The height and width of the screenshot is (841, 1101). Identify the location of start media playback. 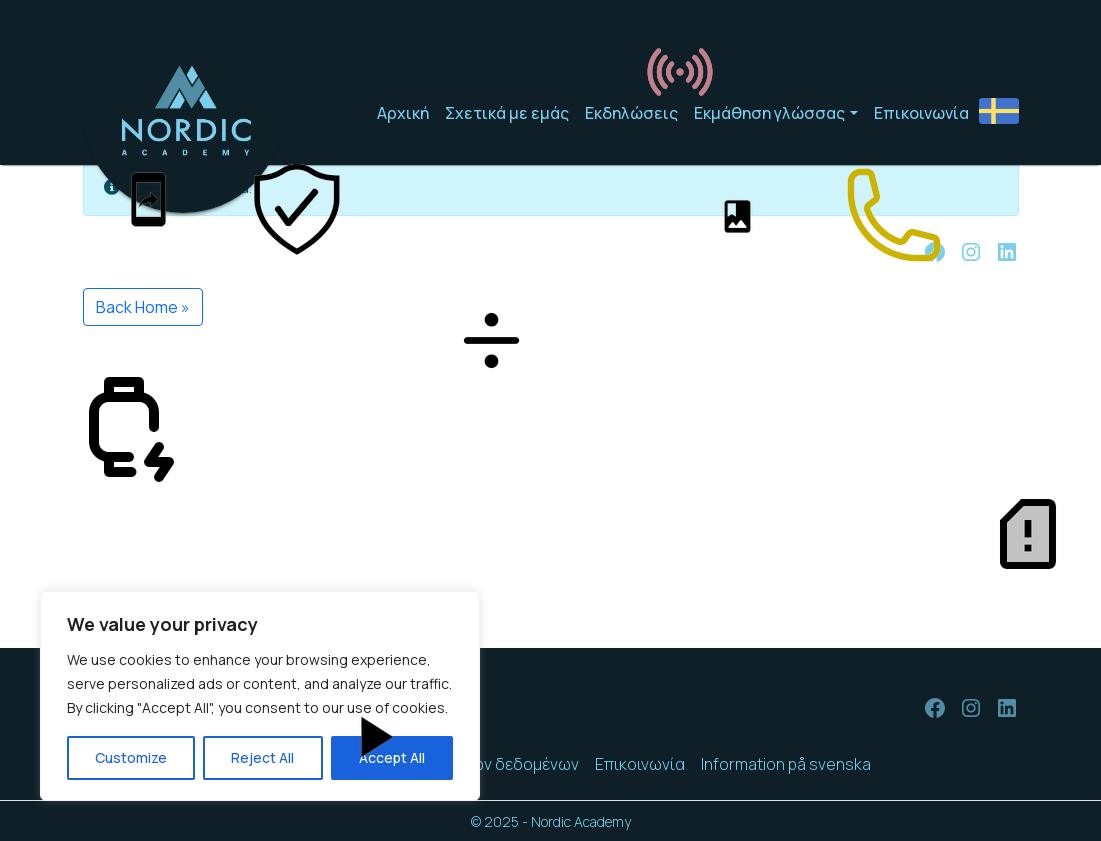
(373, 737).